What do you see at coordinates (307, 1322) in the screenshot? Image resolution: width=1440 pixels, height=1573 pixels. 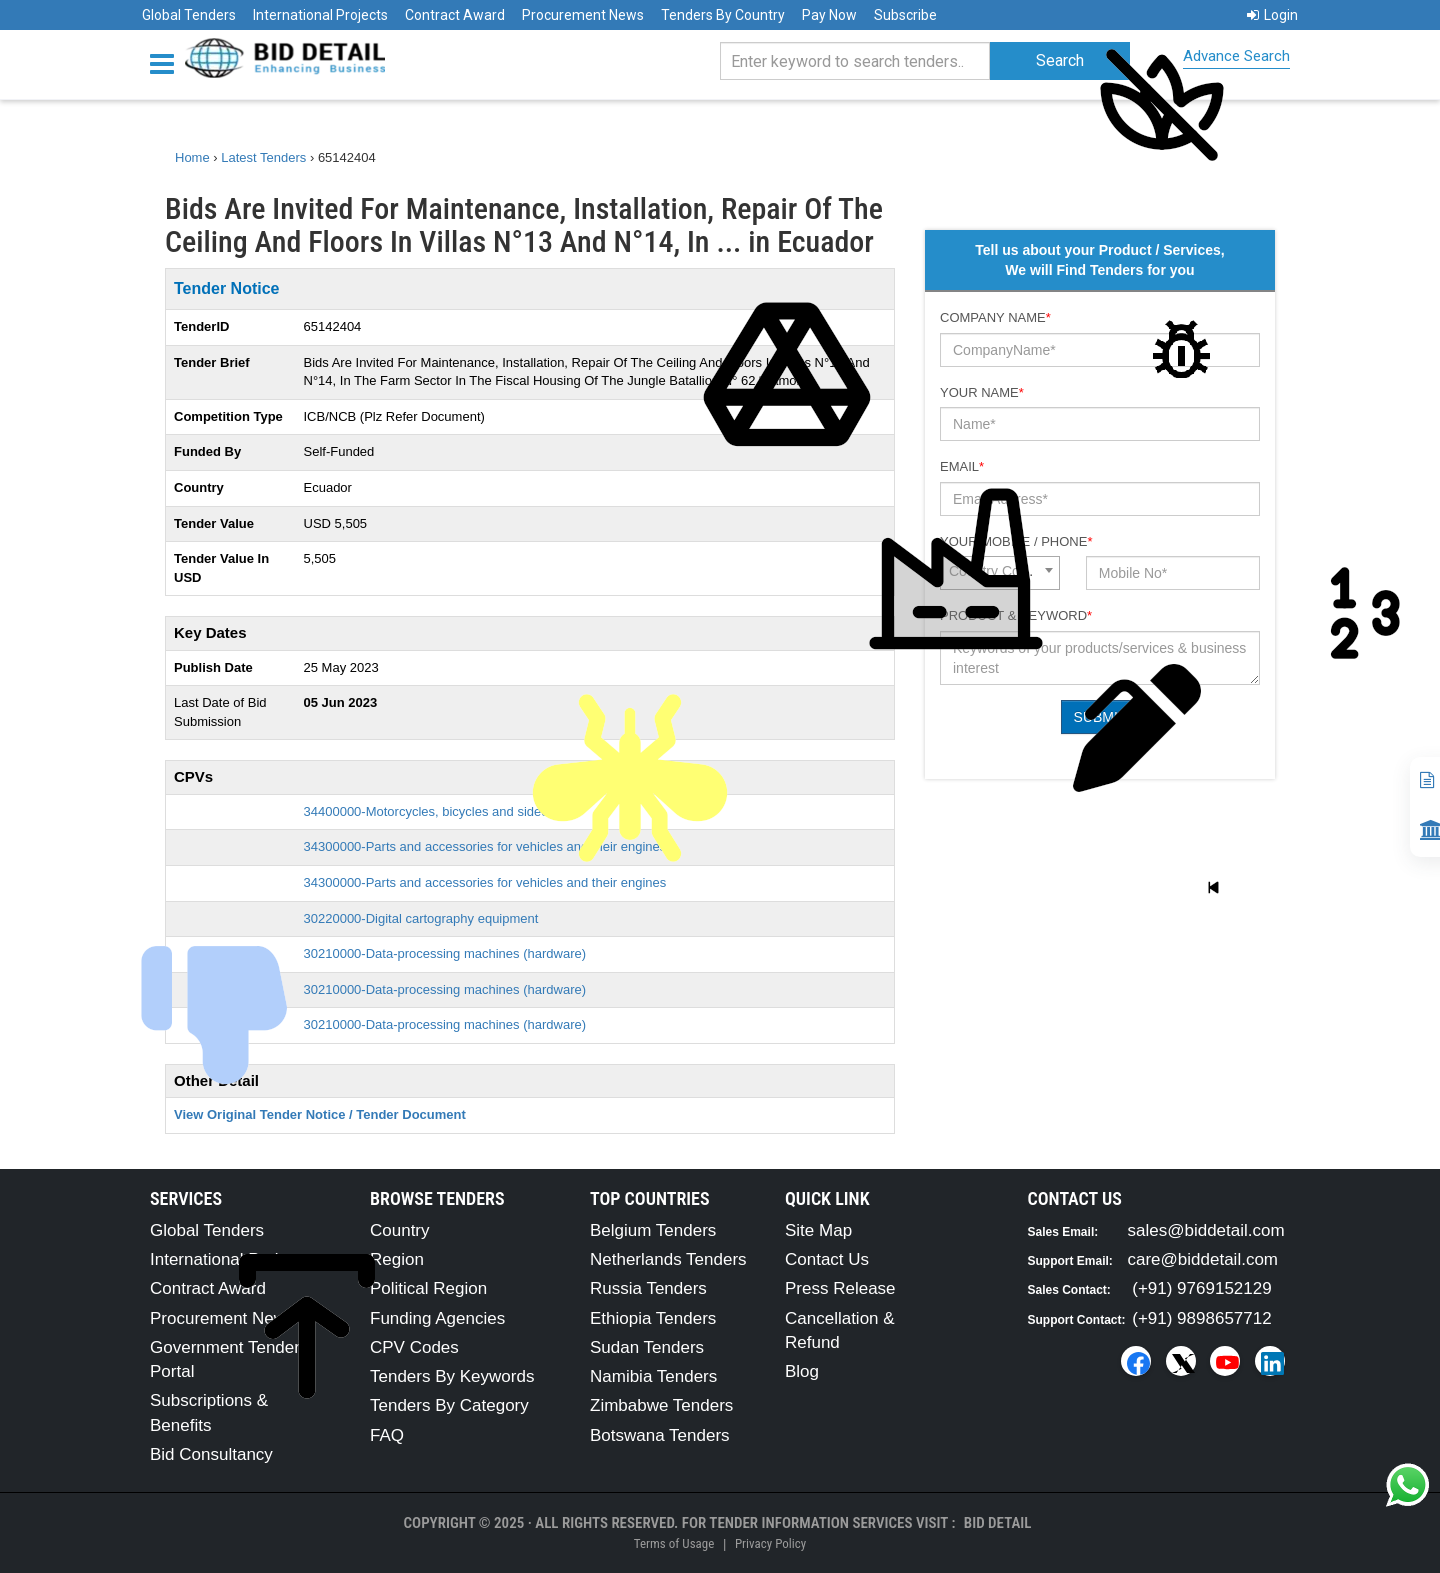 I see `upload a file or document` at bounding box center [307, 1322].